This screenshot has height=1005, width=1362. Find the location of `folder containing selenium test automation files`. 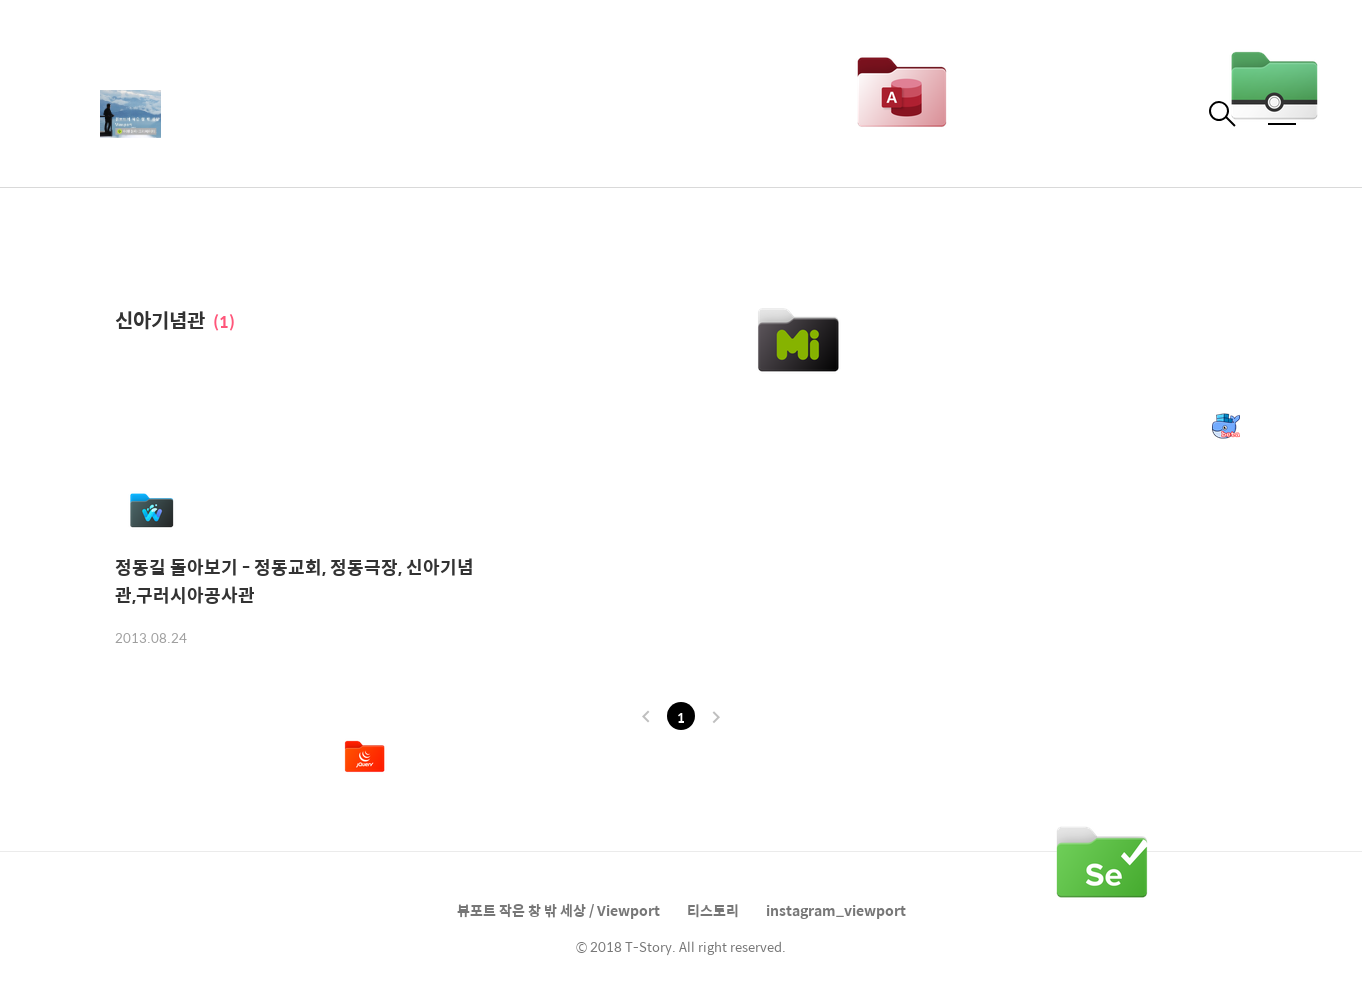

folder containing selenium test automation files is located at coordinates (1101, 864).